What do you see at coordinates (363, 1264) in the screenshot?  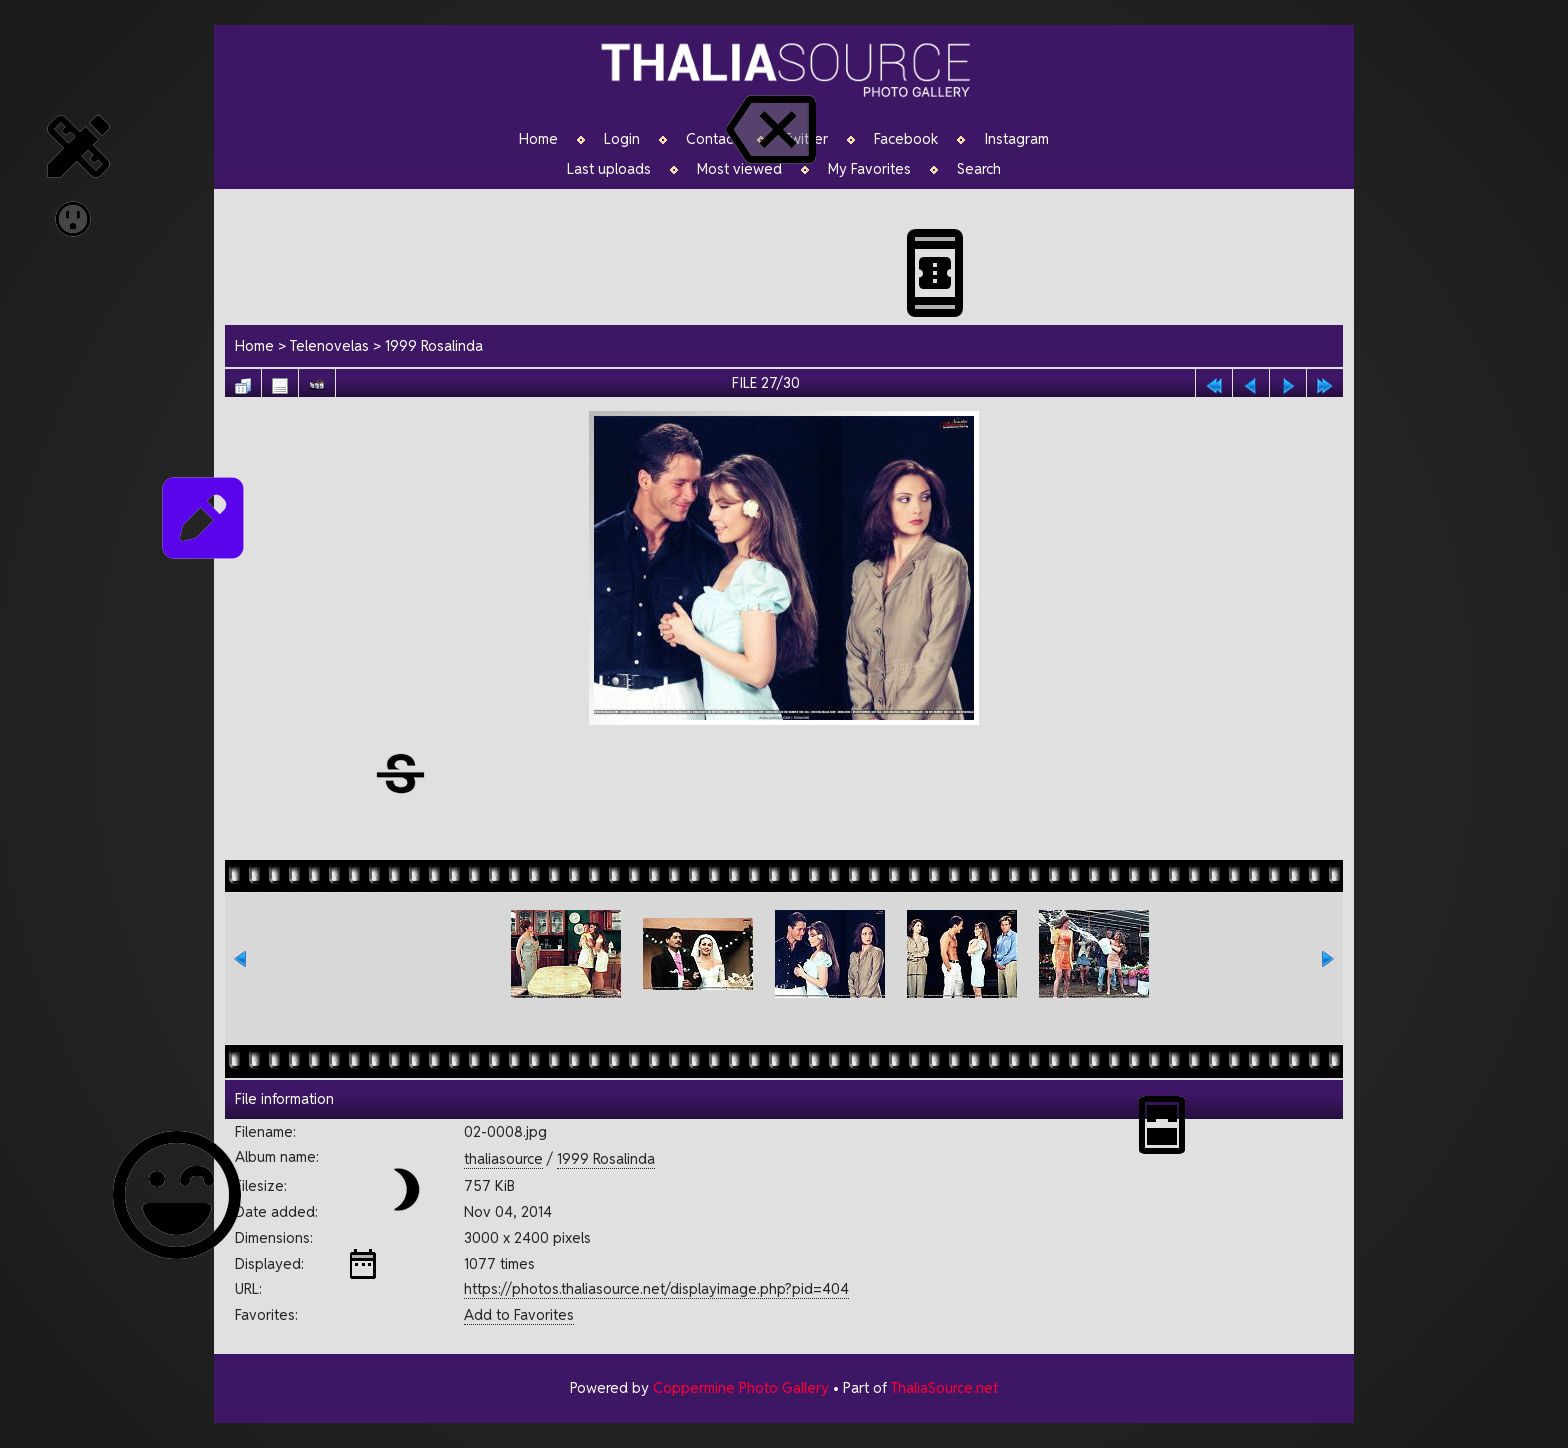 I see `select a date range` at bounding box center [363, 1264].